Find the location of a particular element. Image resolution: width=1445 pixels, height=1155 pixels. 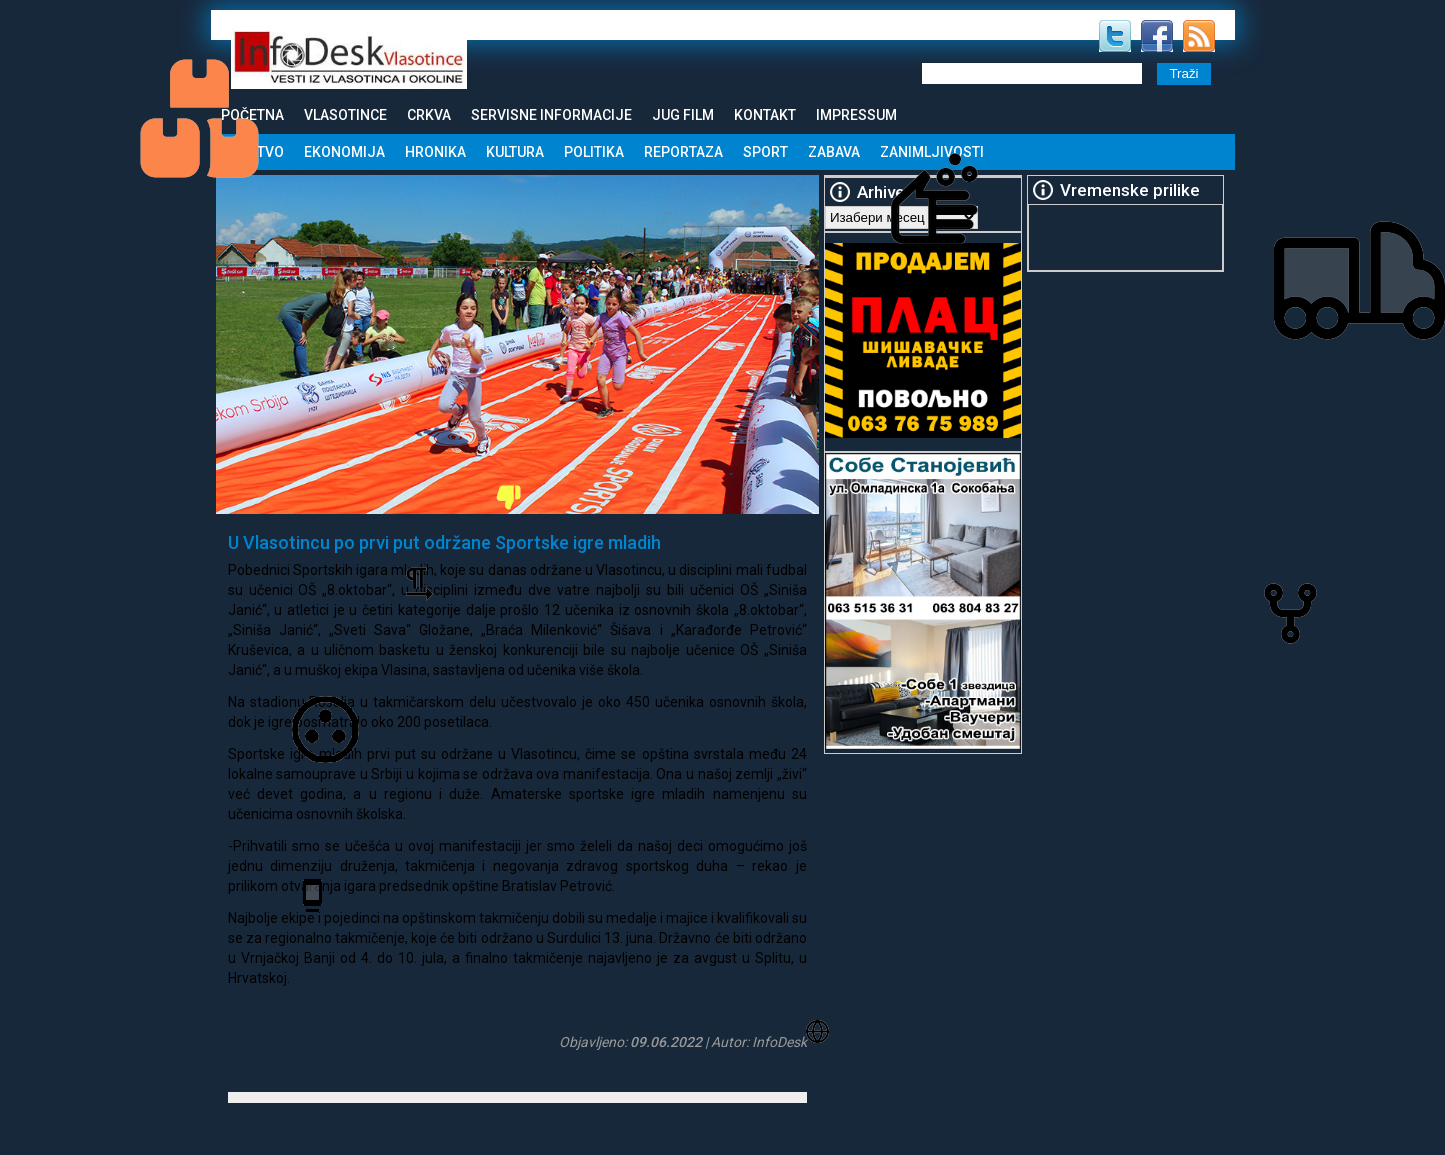

dock your device to an external station is located at coordinates (312, 895).